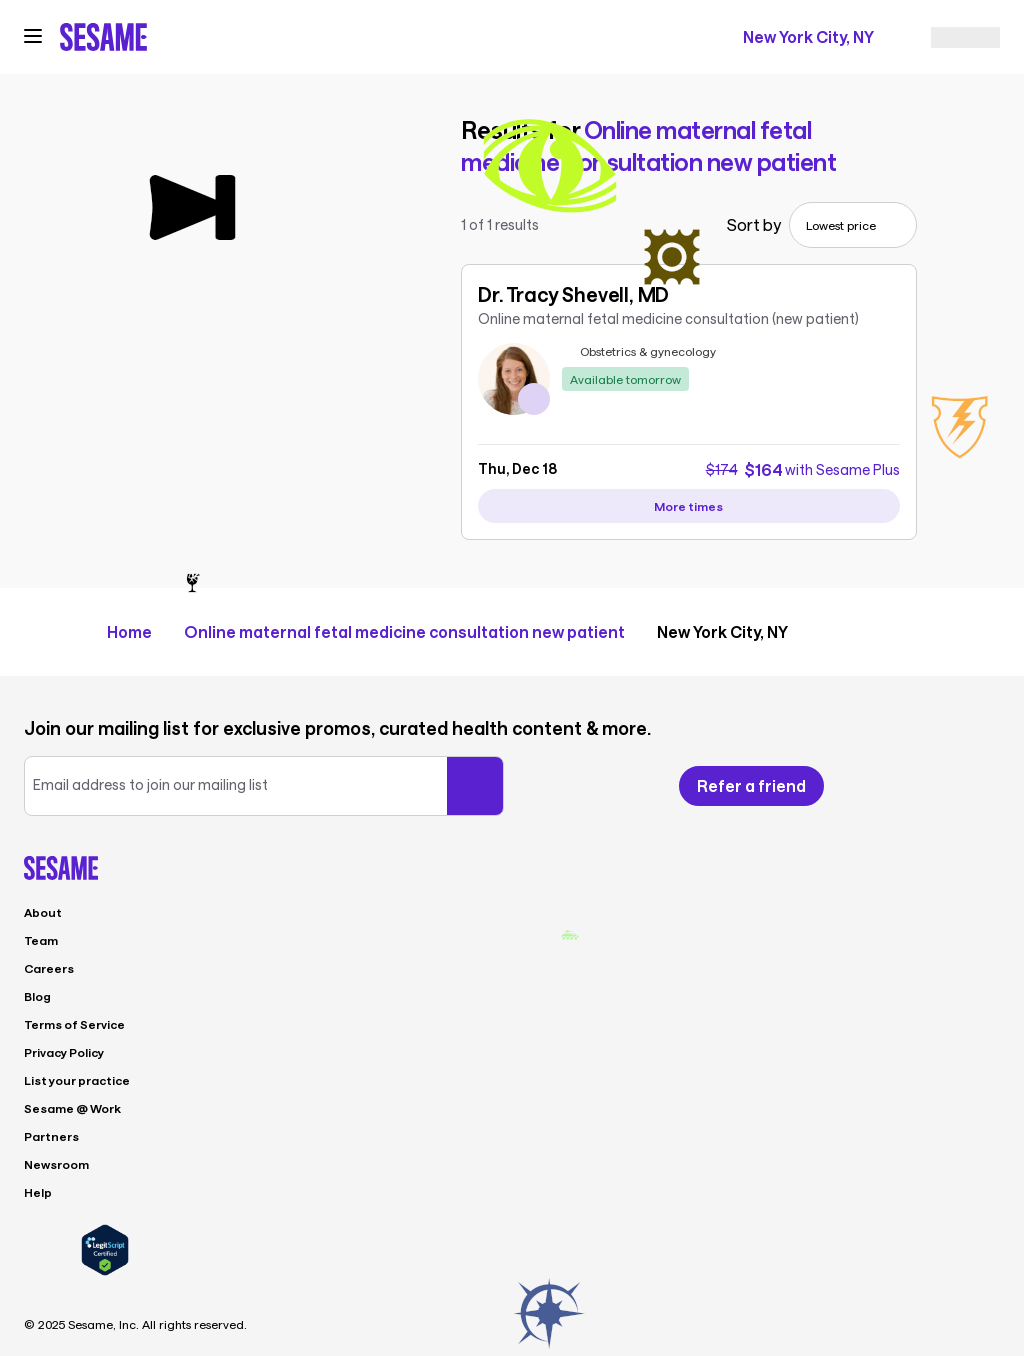  Describe the element at coordinates (192, 583) in the screenshot. I see `indicates fragile item or breakable content` at that location.